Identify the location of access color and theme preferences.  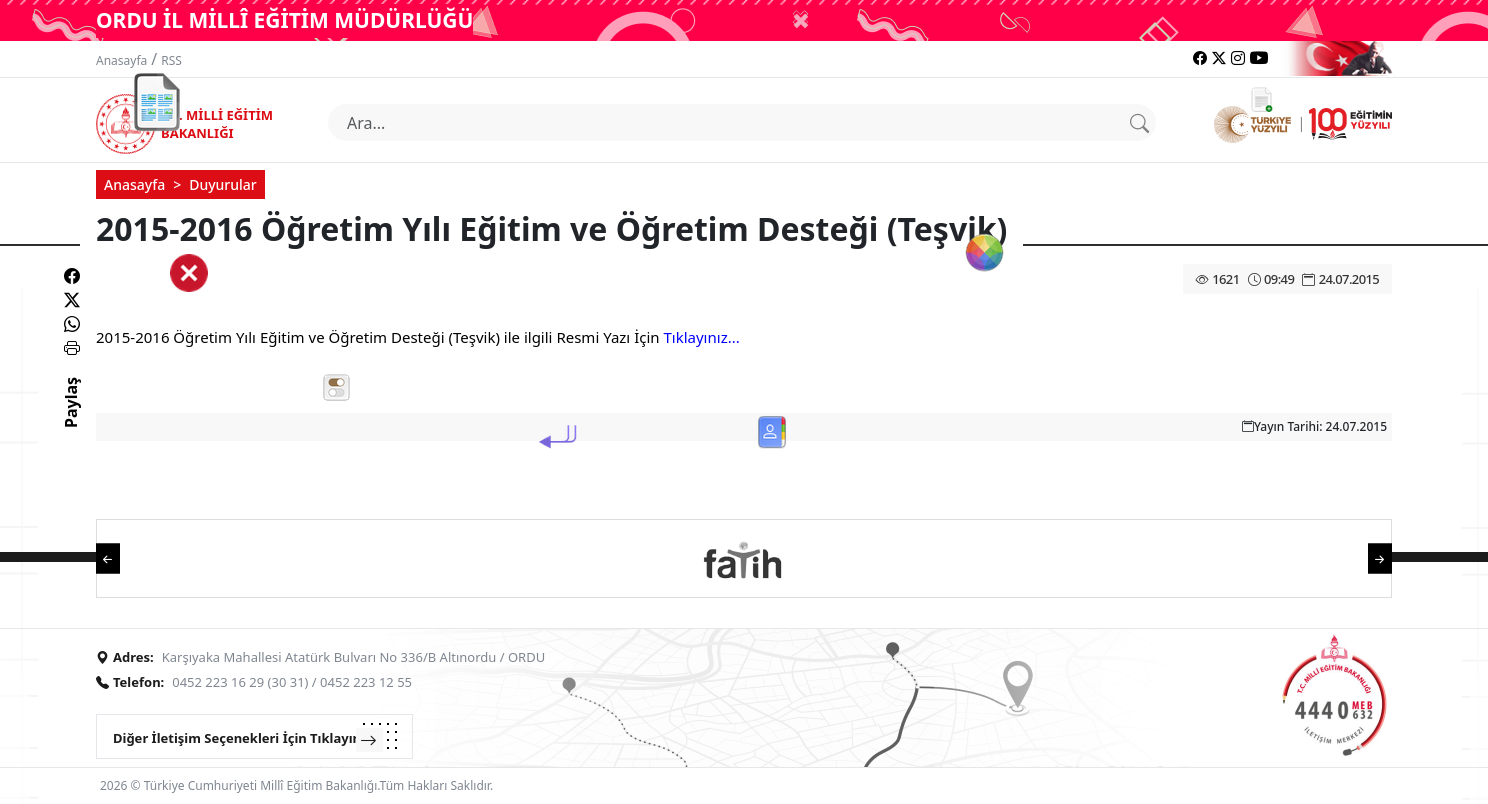
(984, 252).